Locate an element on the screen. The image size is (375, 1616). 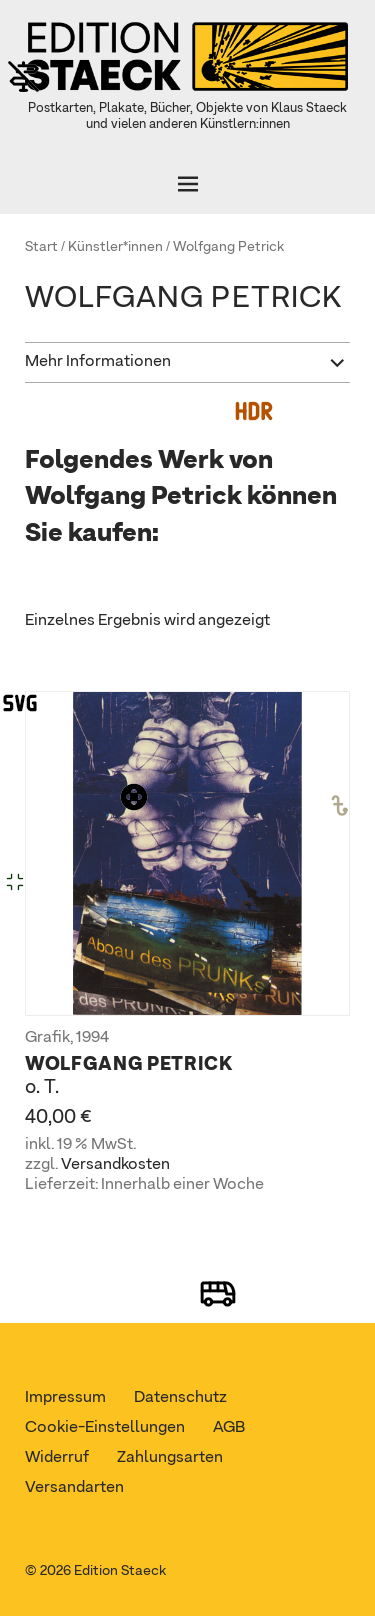
toggle HDR mode for photos or video is located at coordinates (254, 411).